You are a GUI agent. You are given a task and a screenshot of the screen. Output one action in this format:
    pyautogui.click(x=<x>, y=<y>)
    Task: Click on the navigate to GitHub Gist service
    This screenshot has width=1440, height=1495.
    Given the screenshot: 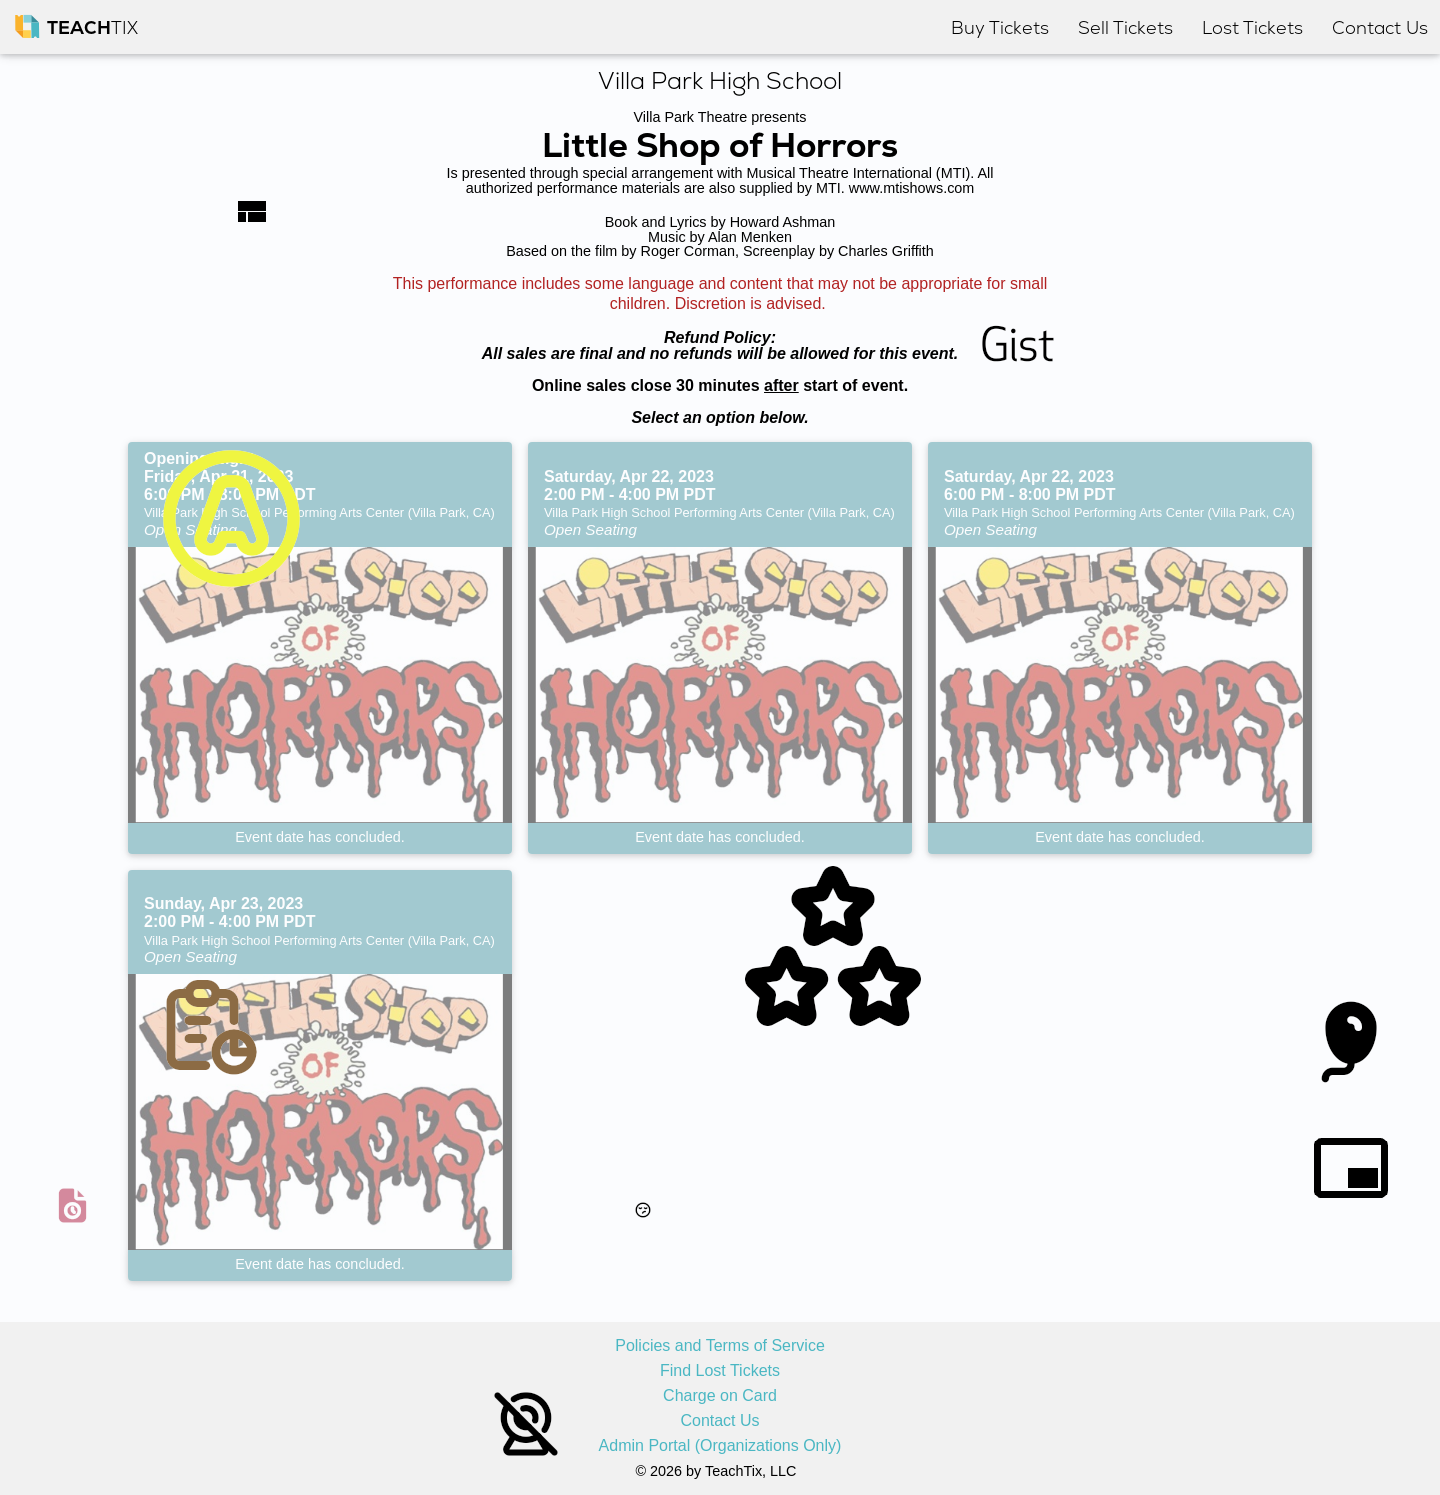 What is the action you would take?
    pyautogui.click(x=1019, y=343)
    